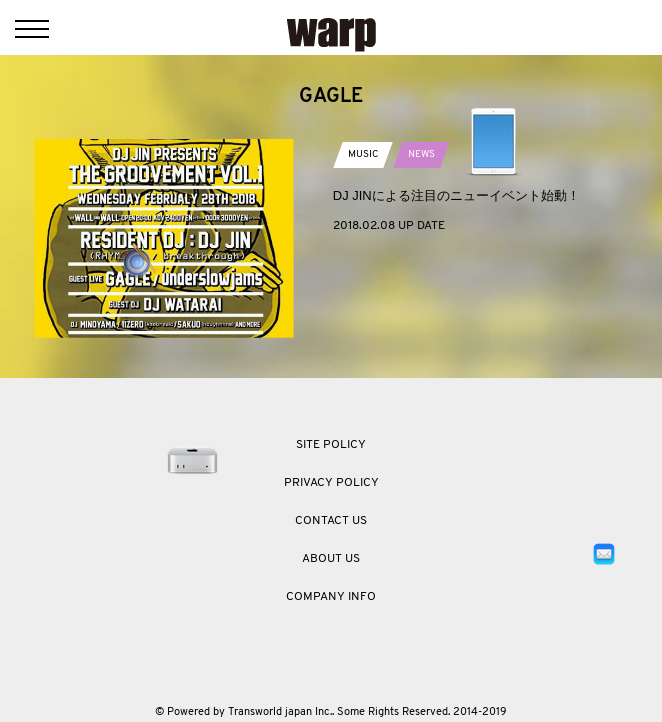 This screenshot has width=662, height=722. What do you see at coordinates (493, 135) in the screenshot?
I see `iPad mini device connected via cellular network` at bounding box center [493, 135].